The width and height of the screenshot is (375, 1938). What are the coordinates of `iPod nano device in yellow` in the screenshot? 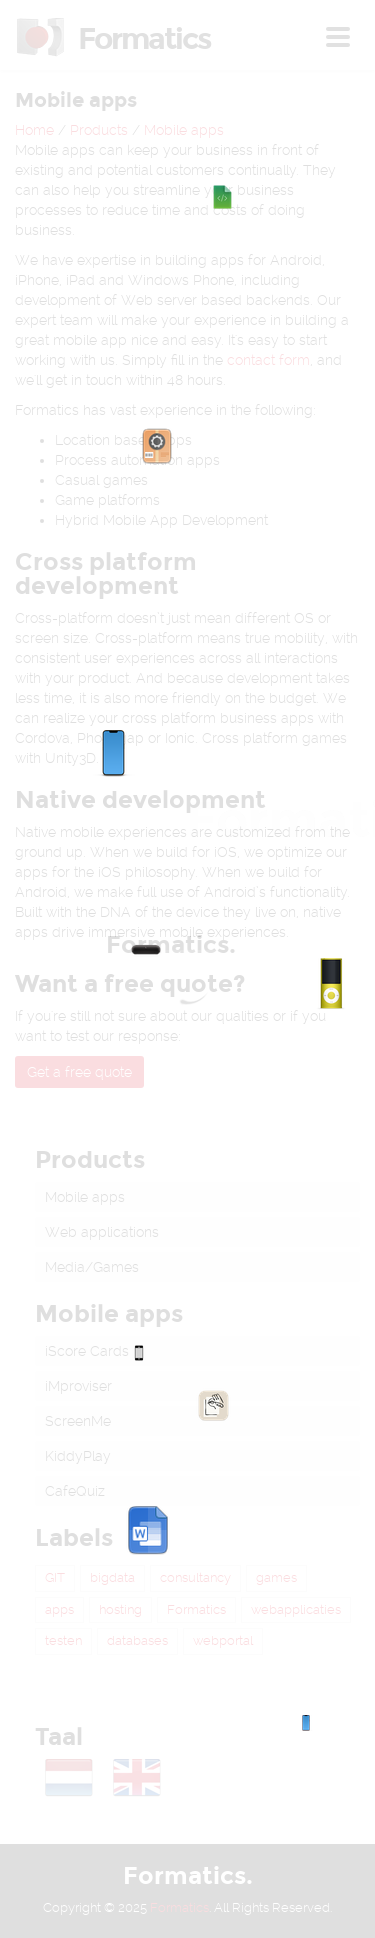 It's located at (331, 984).